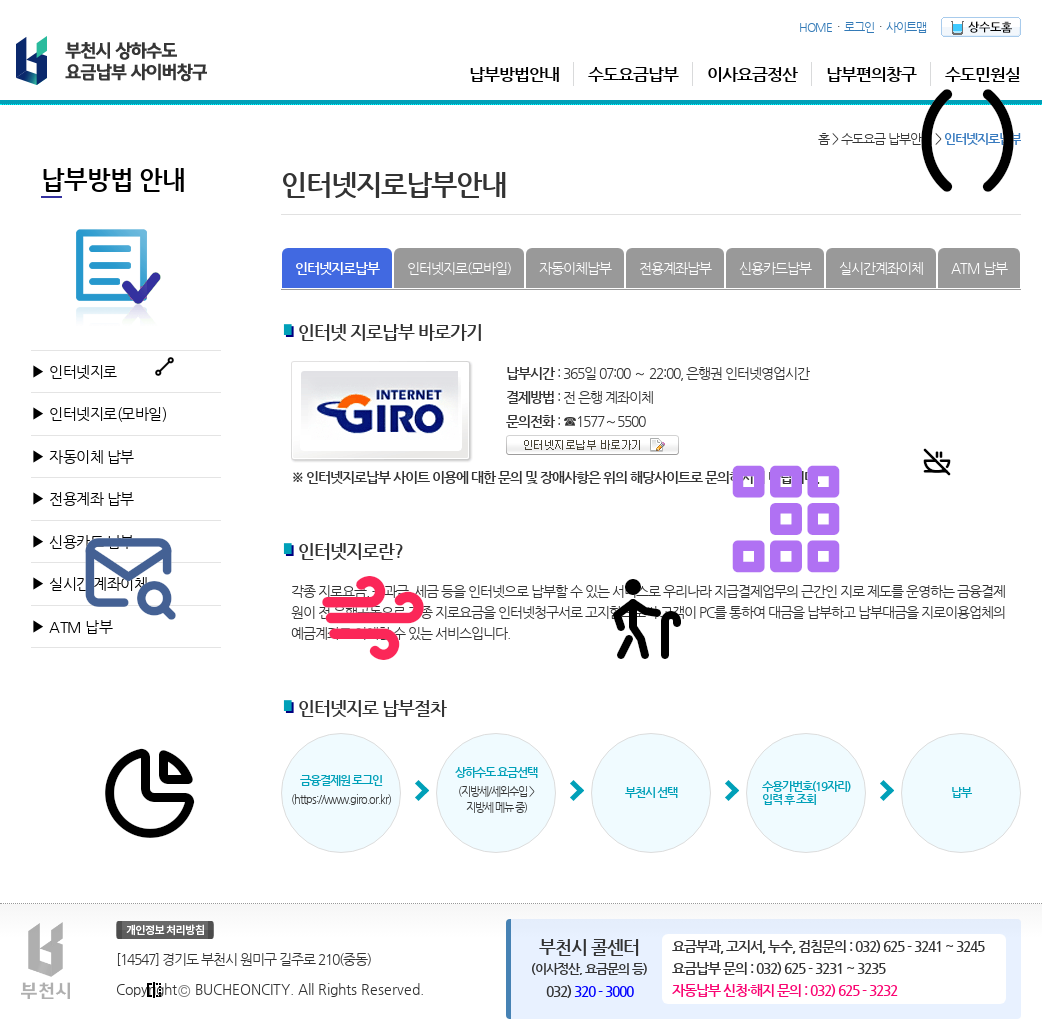  Describe the element at coordinates (164, 366) in the screenshot. I see `draw a straight line between two points` at that location.